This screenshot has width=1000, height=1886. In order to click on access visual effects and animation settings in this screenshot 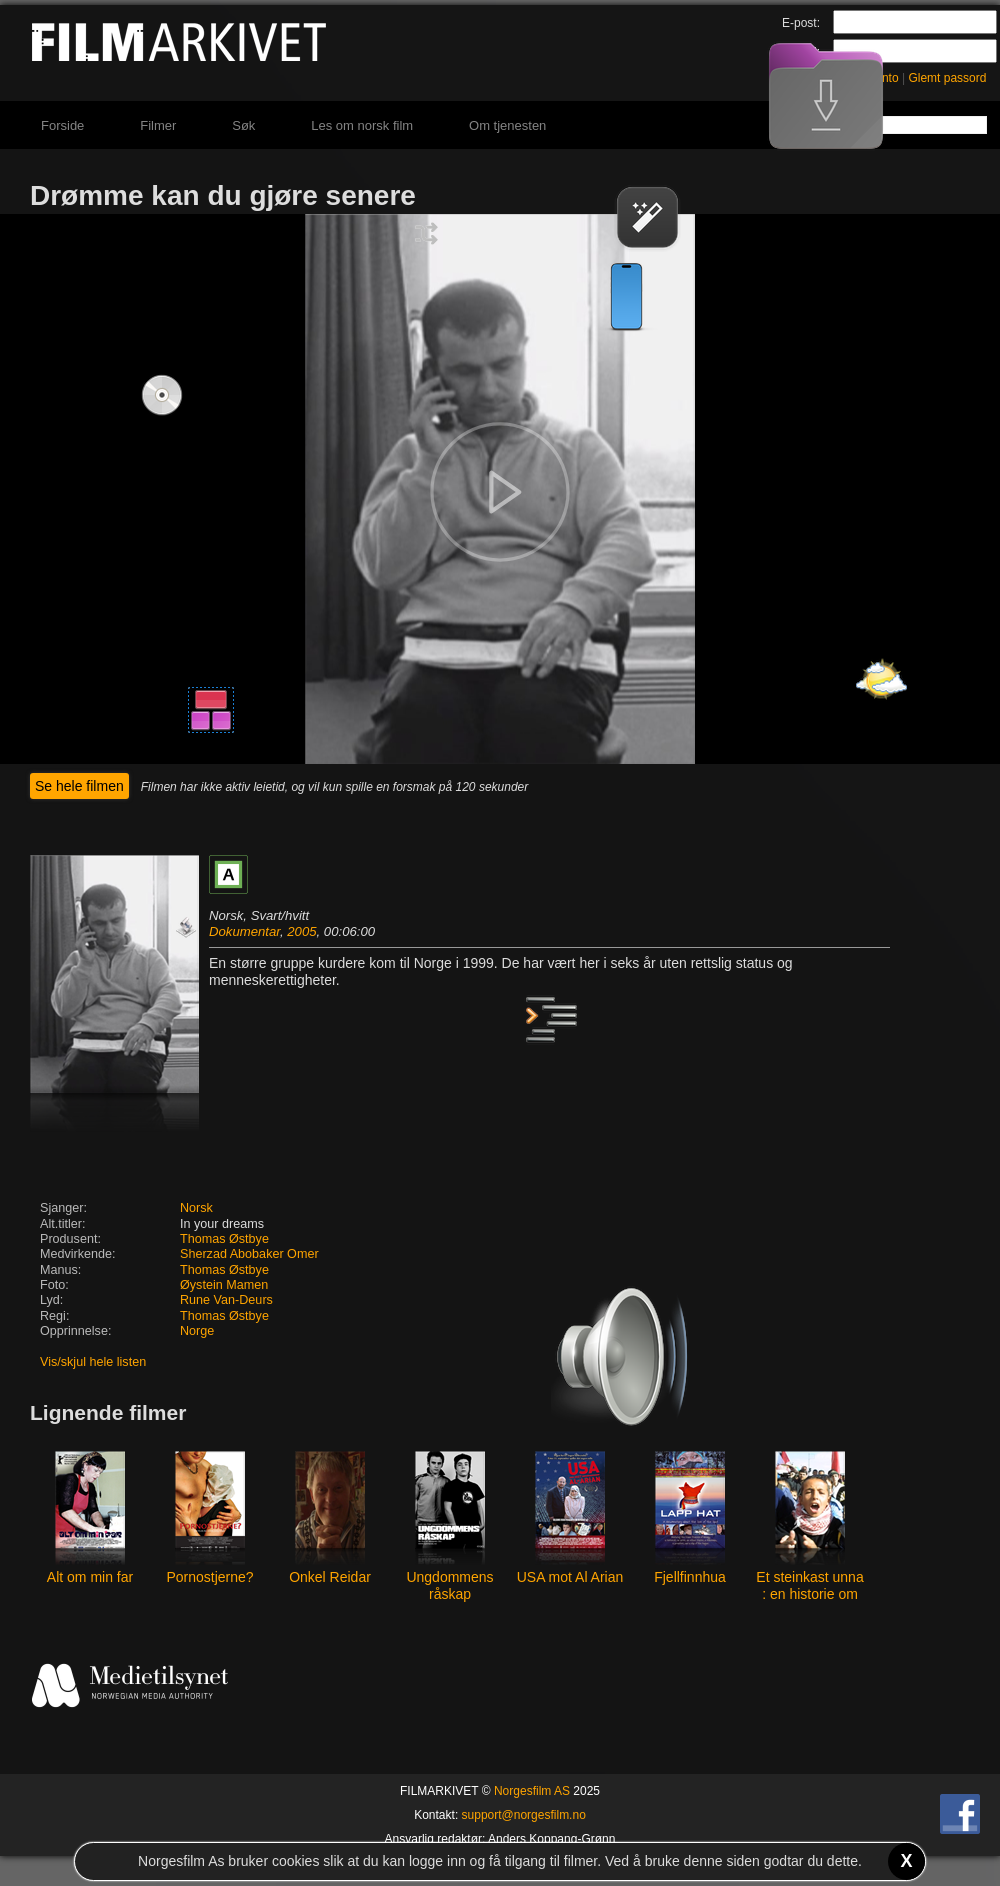, I will do `click(647, 218)`.